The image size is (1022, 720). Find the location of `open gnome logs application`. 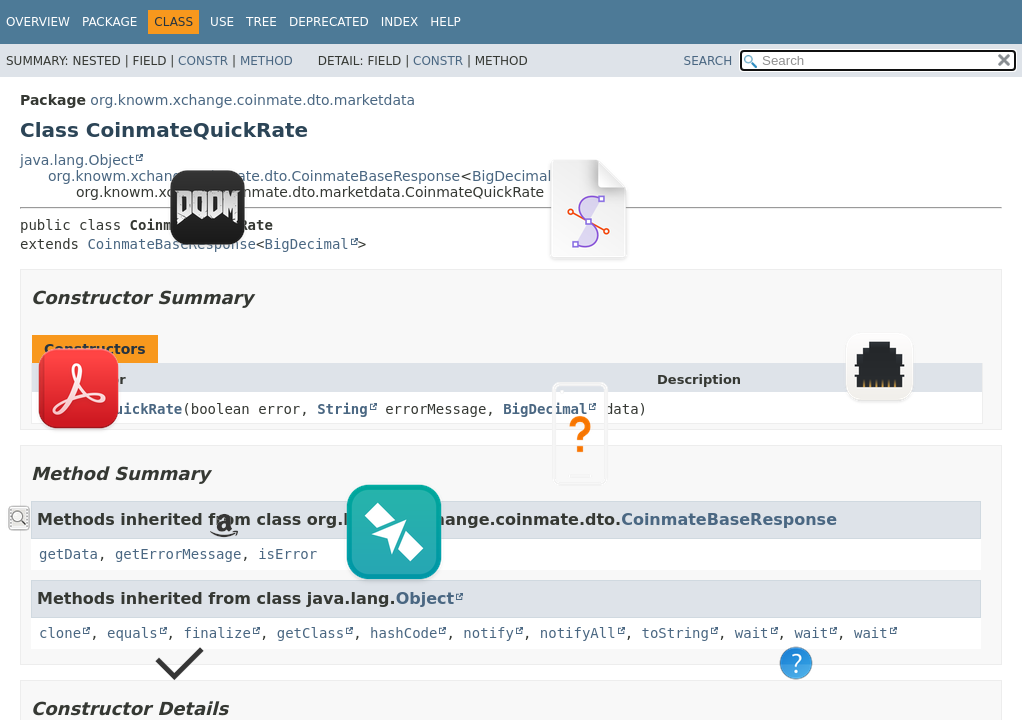

open gnome logs application is located at coordinates (19, 518).